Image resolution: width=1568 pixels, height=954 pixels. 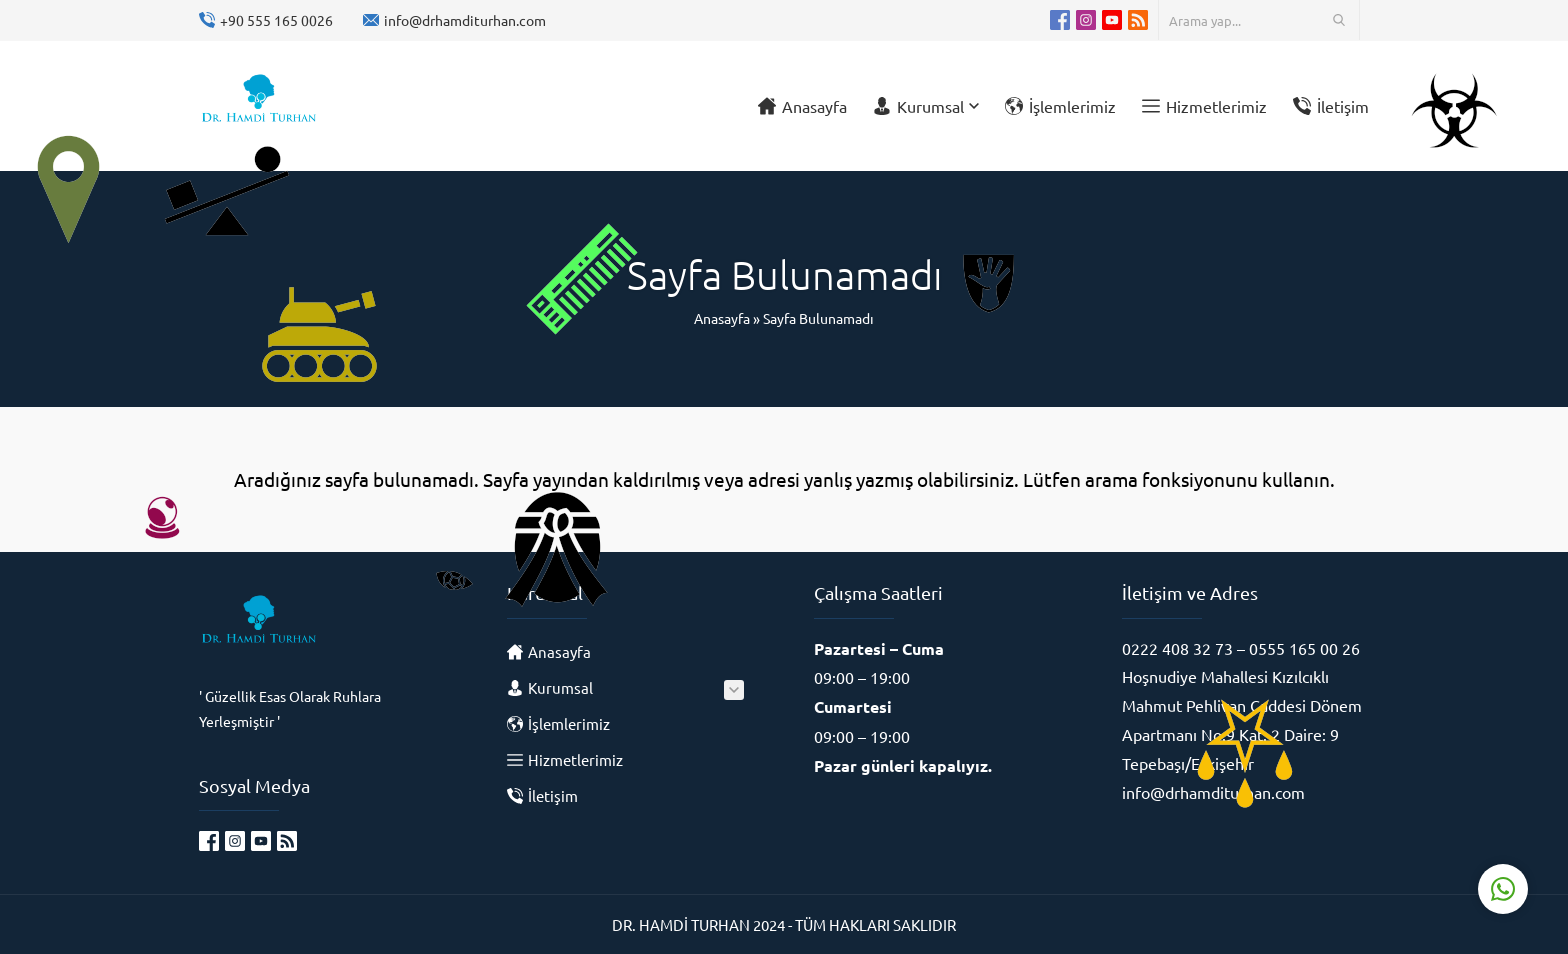 What do you see at coordinates (1454, 112) in the screenshot?
I see `indicates hazardous or dangerous content` at bounding box center [1454, 112].